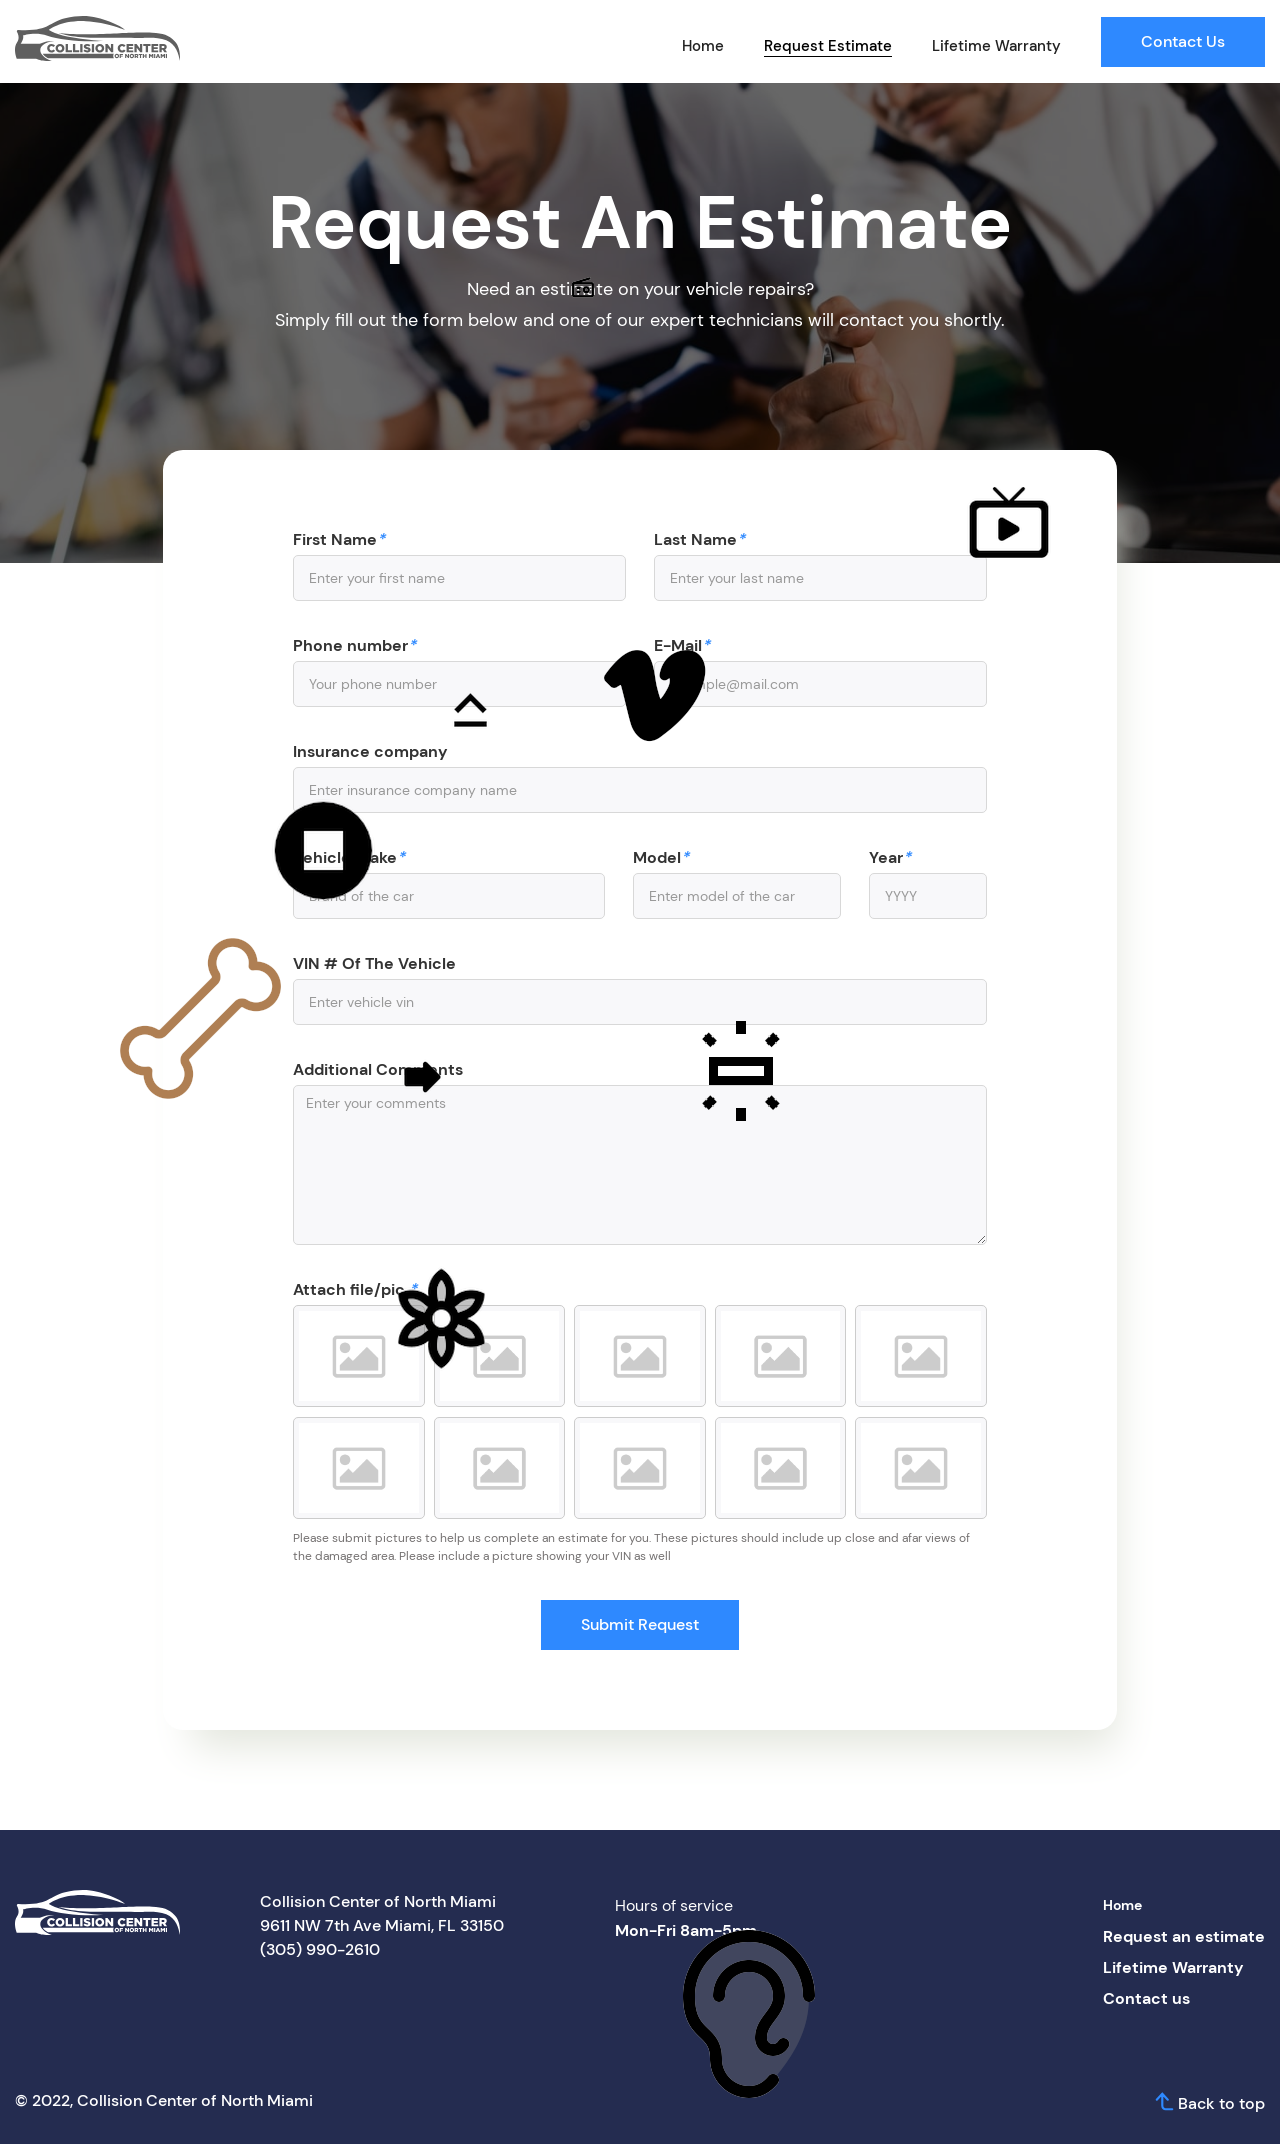 The image size is (1280, 2144). Describe the element at coordinates (741, 1071) in the screenshot. I see `adjust screen brightness settings` at that location.